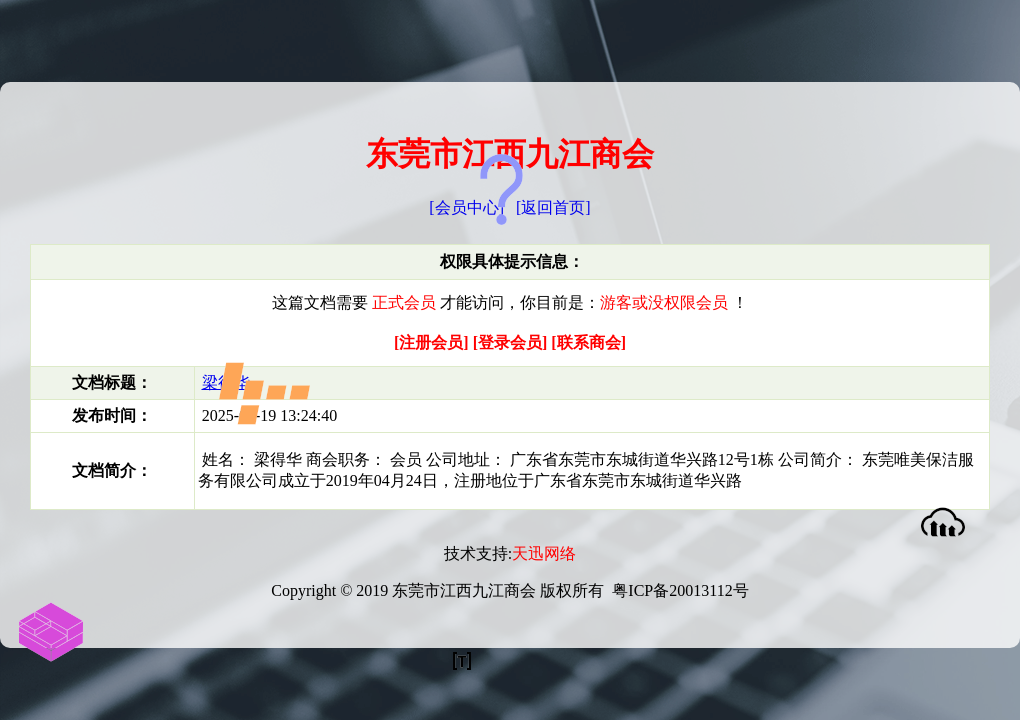  I want to click on Linux Containers (LXC) logo, so click(51, 632).